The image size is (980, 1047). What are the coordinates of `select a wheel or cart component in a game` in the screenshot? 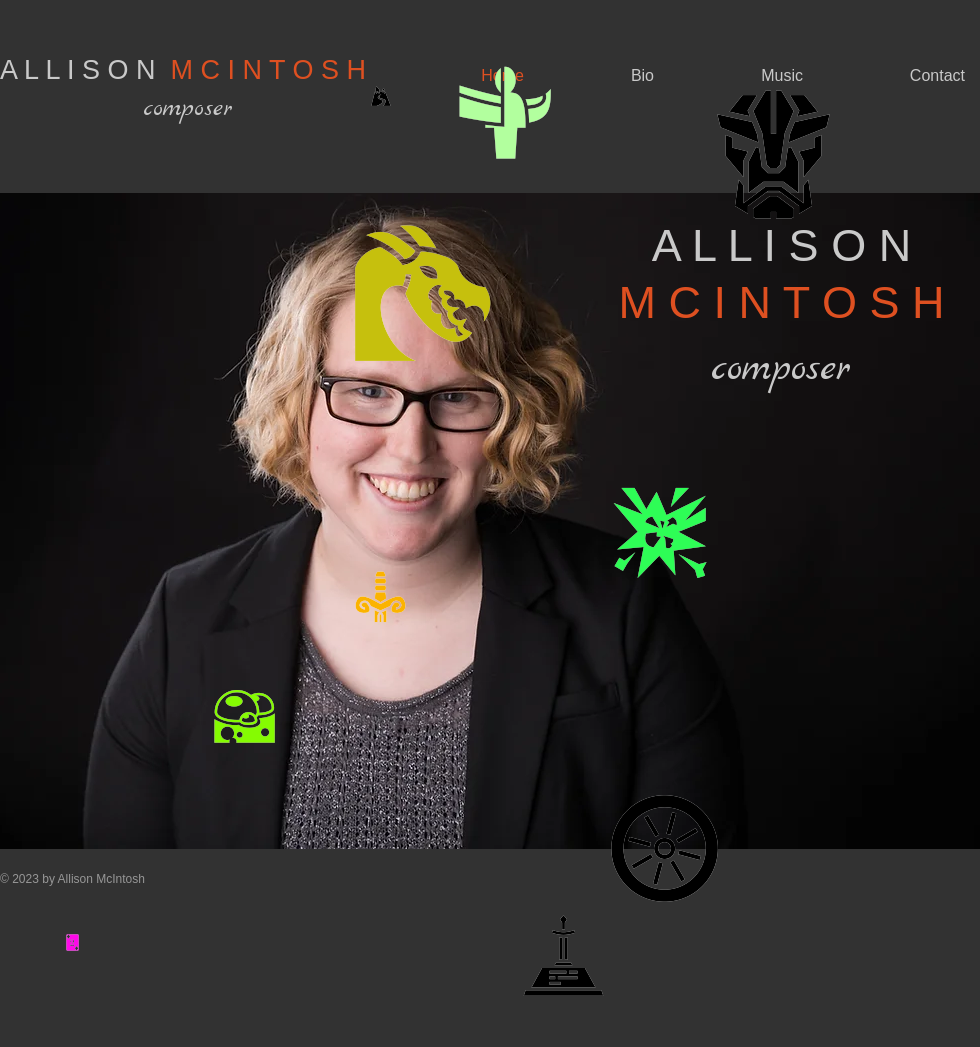 It's located at (664, 848).